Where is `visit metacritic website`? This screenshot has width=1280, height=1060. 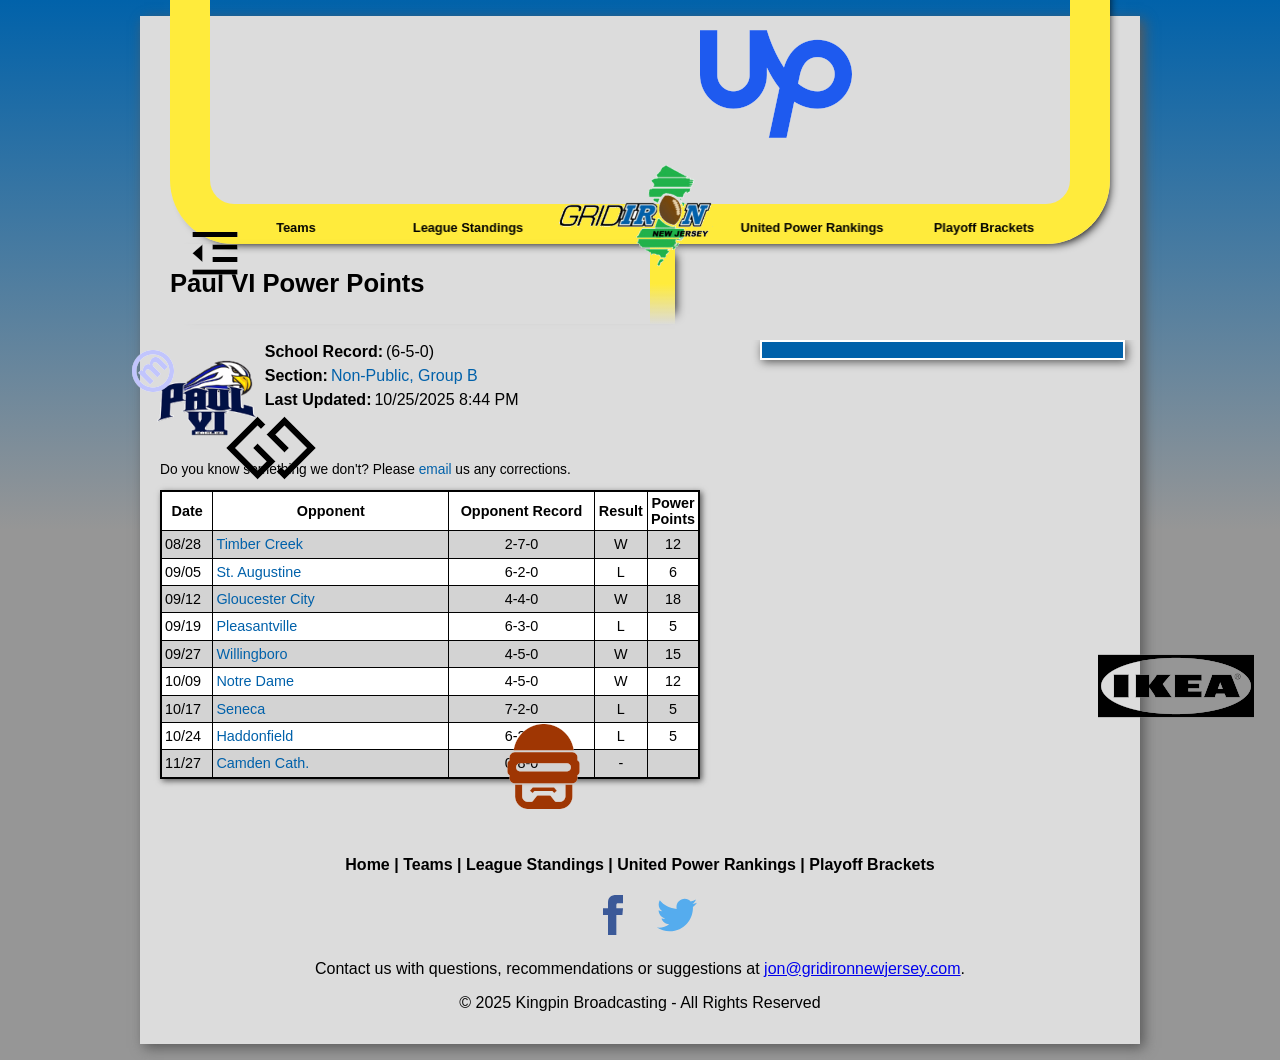 visit metacritic website is located at coordinates (153, 371).